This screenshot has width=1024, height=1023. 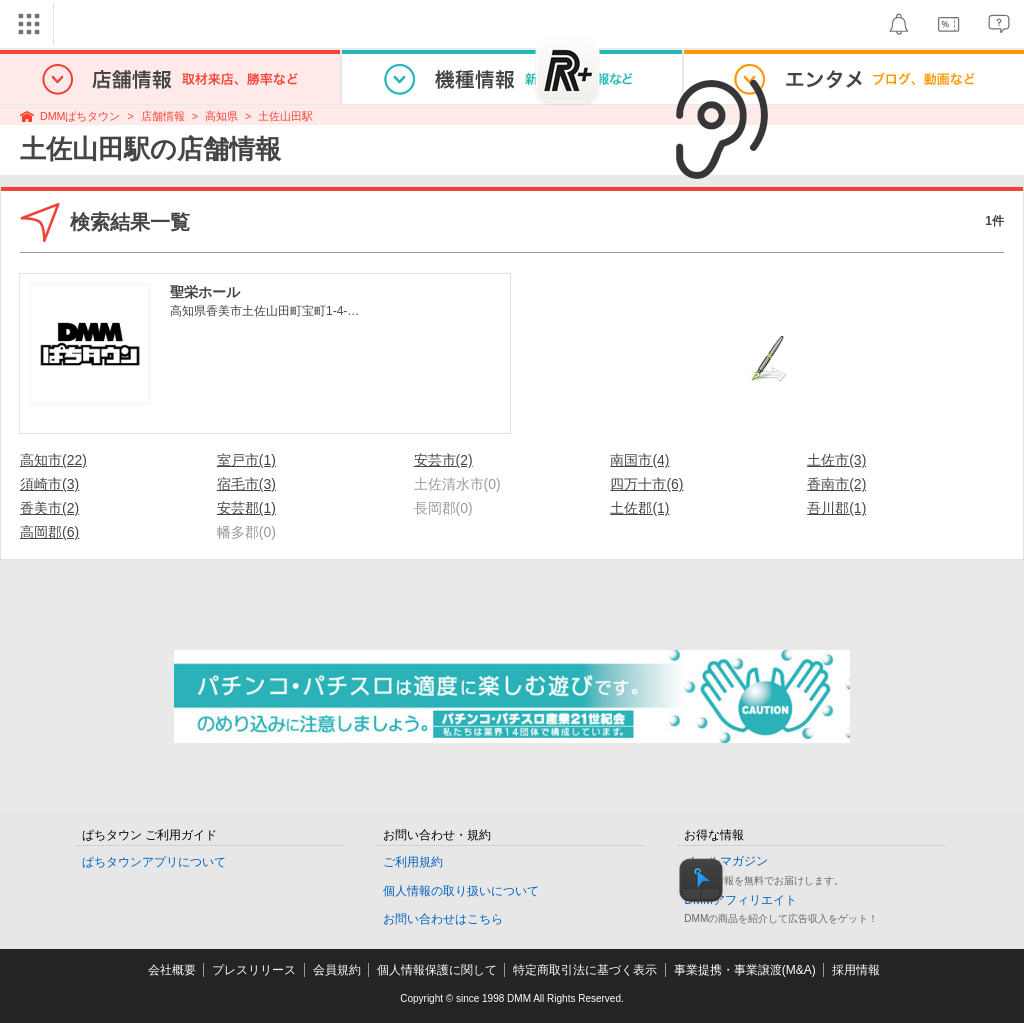 I want to click on access hearing accessibility settings, so click(x=718, y=129).